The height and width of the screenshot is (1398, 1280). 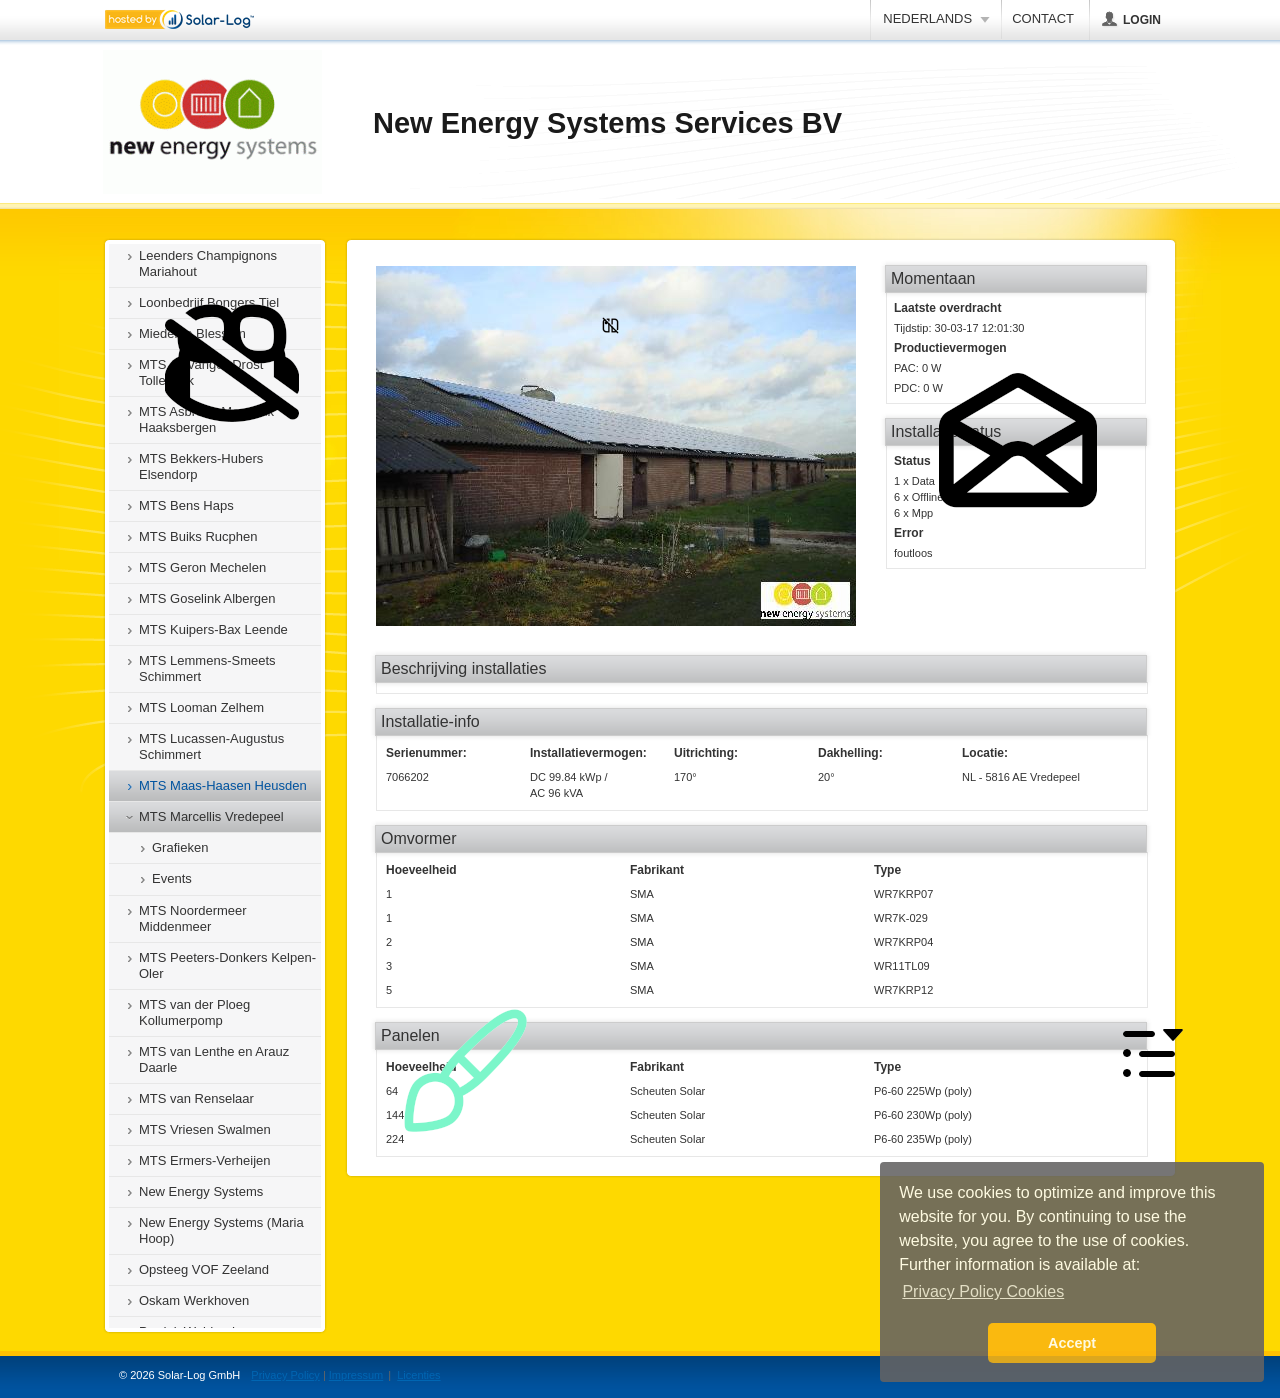 What do you see at coordinates (1018, 448) in the screenshot?
I see `mark message as read` at bounding box center [1018, 448].